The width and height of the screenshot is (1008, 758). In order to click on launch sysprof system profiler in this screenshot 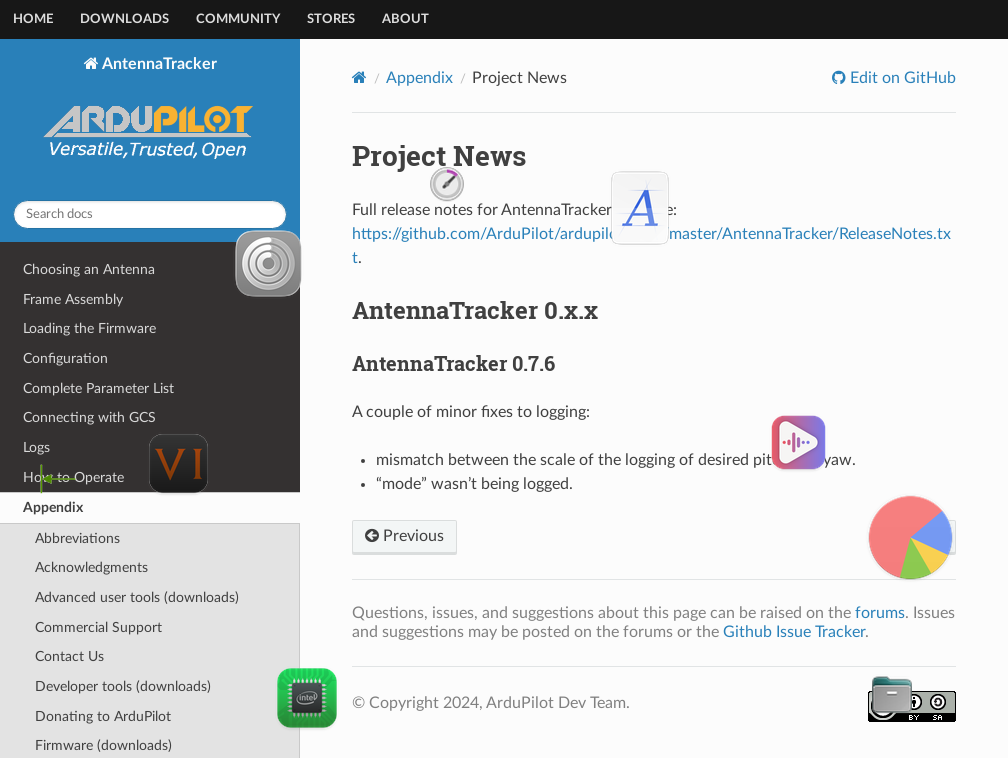, I will do `click(447, 184)`.